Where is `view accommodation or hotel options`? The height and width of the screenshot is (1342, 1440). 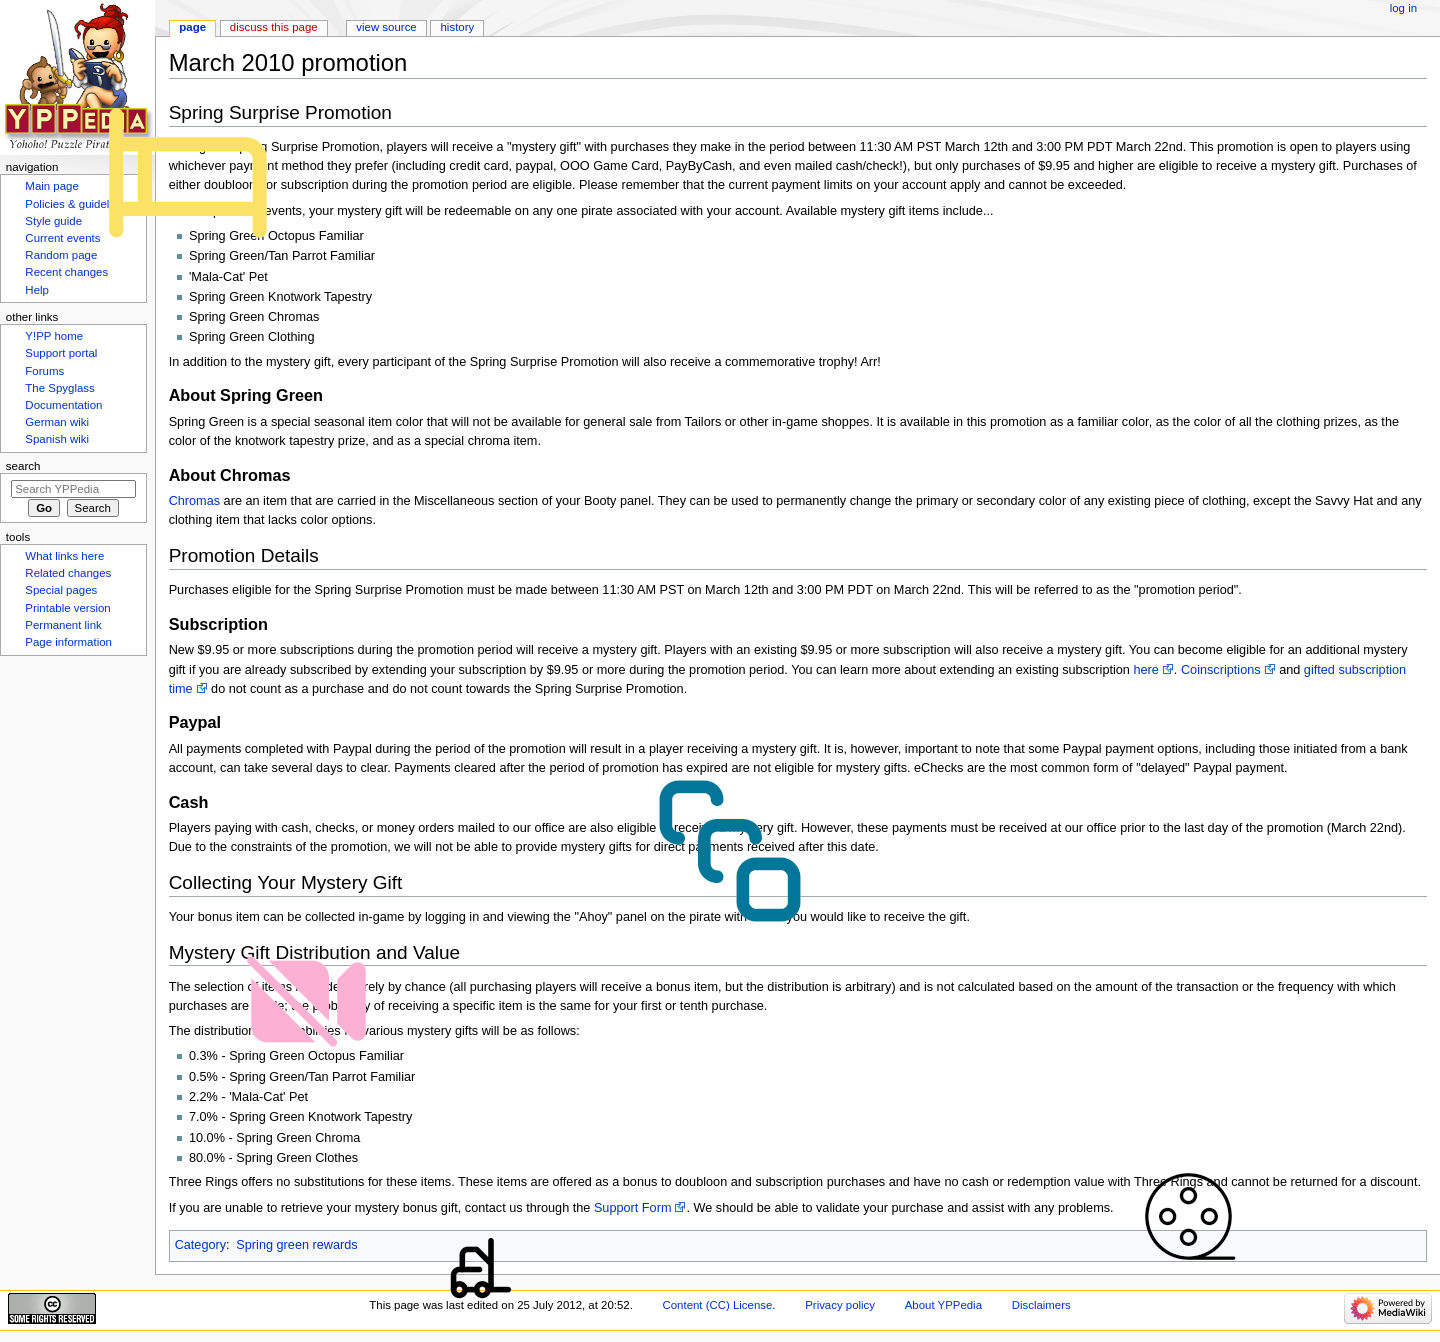
view accommodation or hotel options is located at coordinates (188, 173).